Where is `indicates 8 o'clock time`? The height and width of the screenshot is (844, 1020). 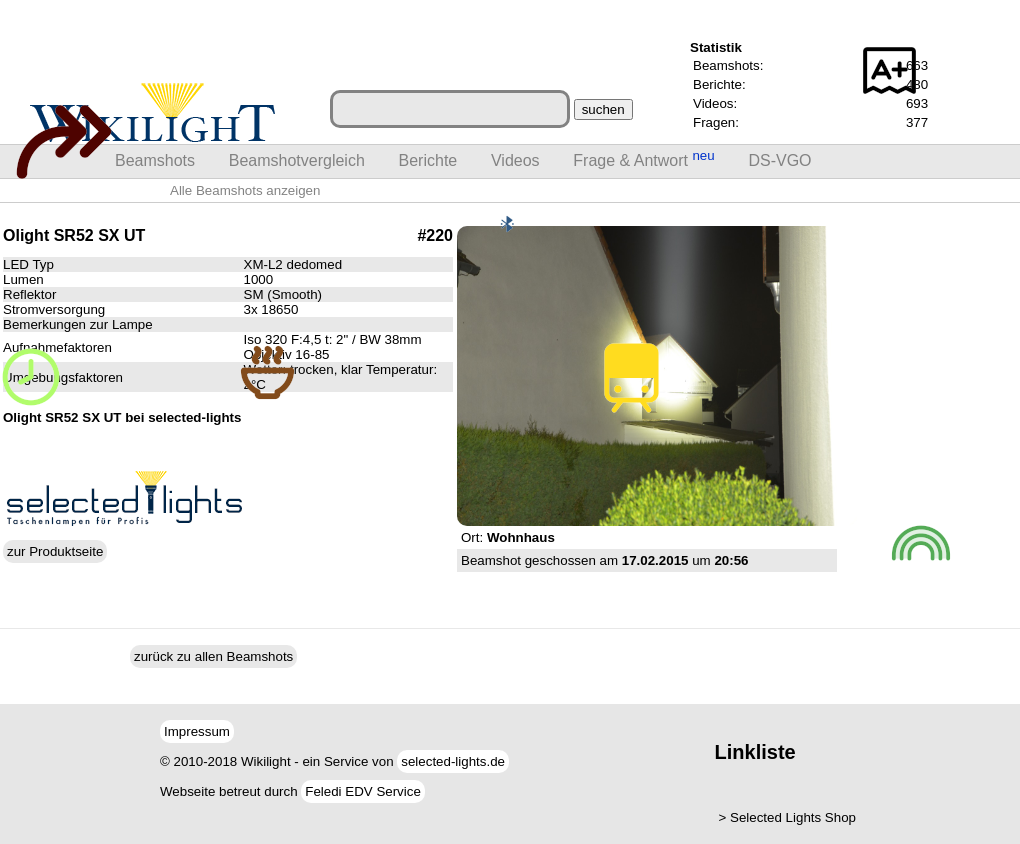 indicates 8 o'clock time is located at coordinates (31, 377).